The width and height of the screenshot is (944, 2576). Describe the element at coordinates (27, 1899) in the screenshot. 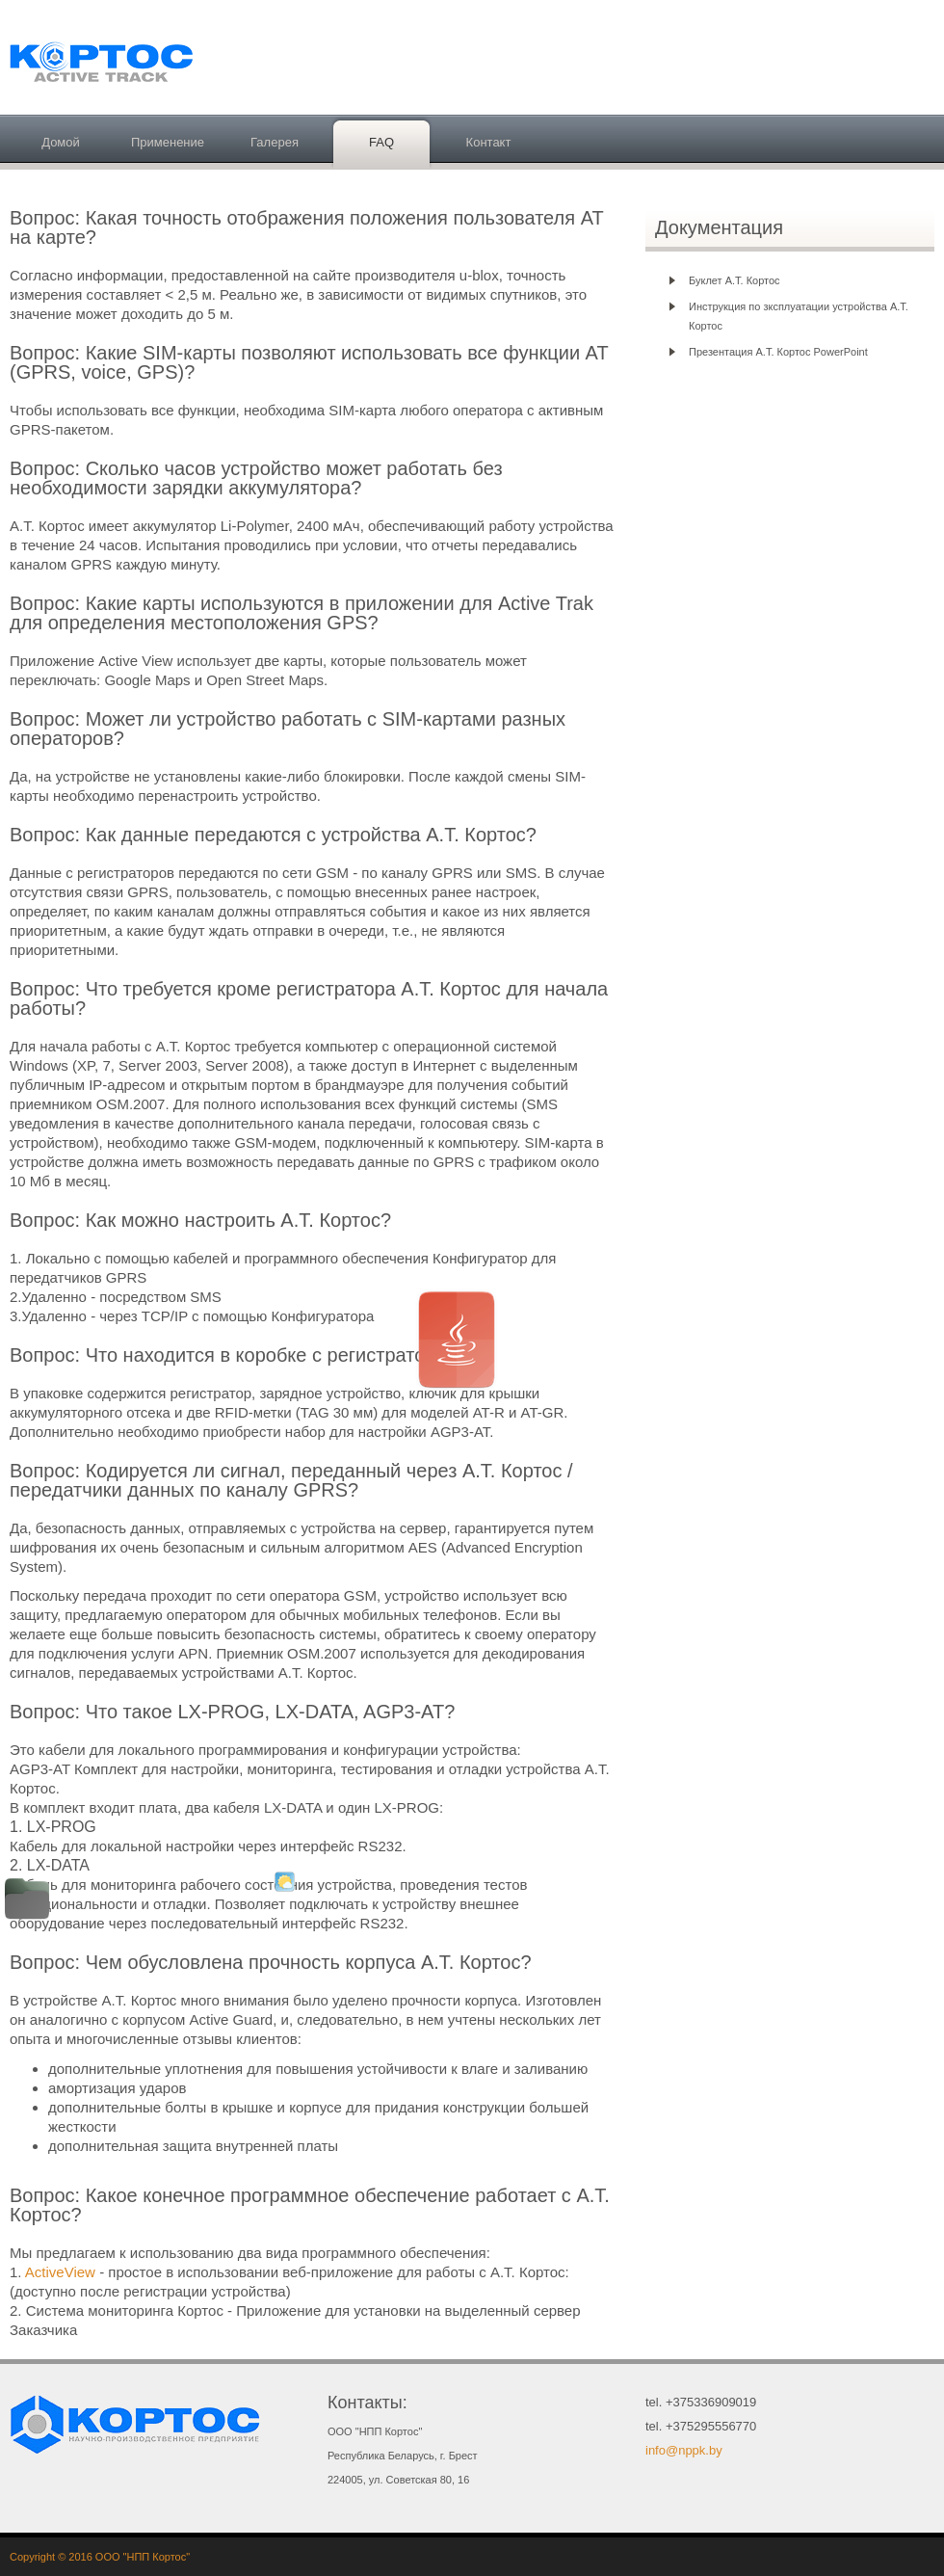

I see `drop files here to add to folder` at that location.